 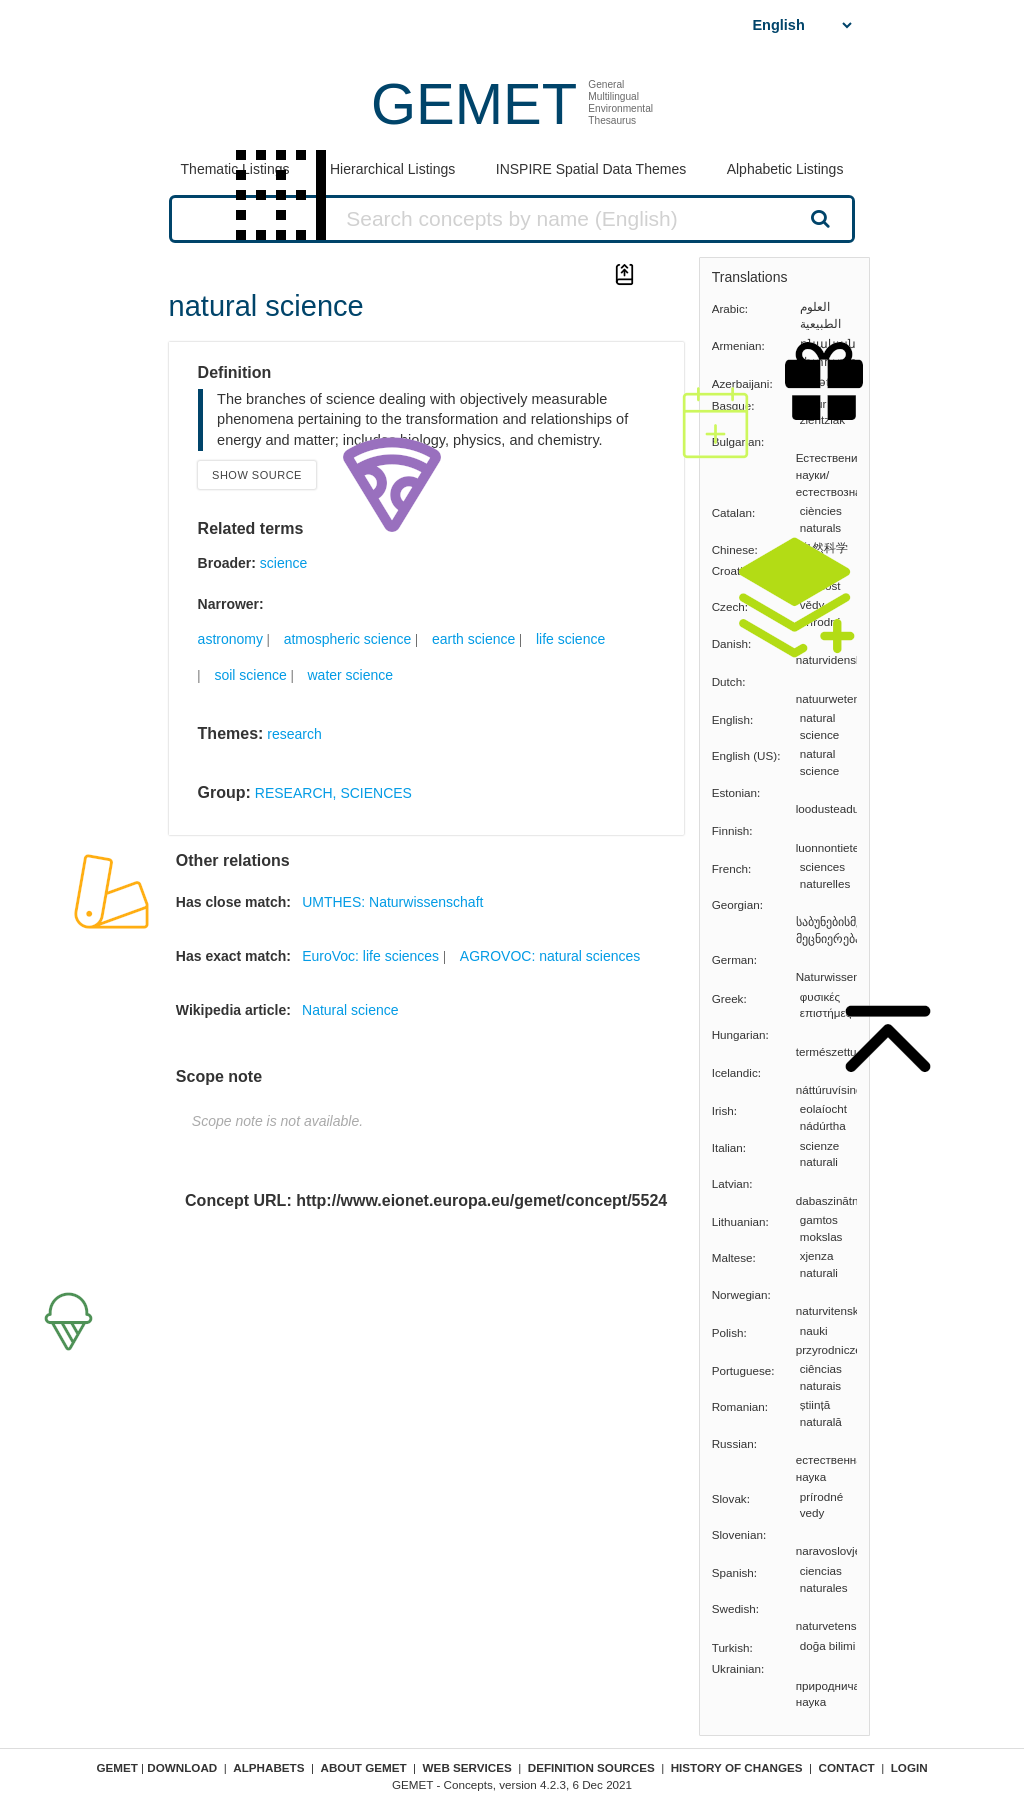 What do you see at coordinates (392, 483) in the screenshot?
I see `browse food or pizza delivery options` at bounding box center [392, 483].